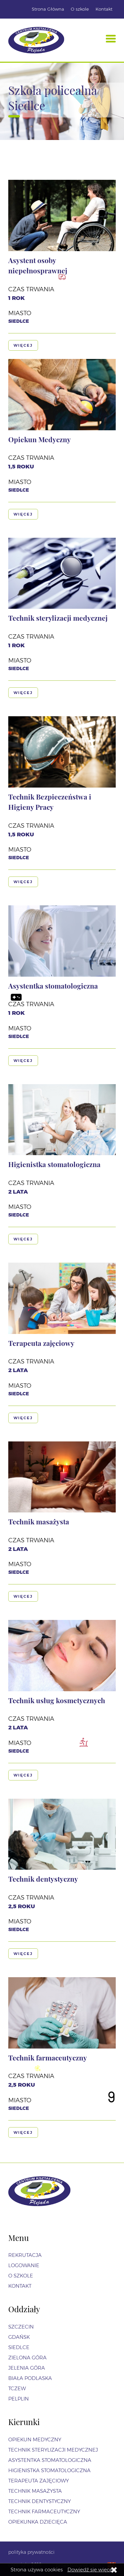  I want to click on toggle automatic climate control fan, so click(37, 2068).